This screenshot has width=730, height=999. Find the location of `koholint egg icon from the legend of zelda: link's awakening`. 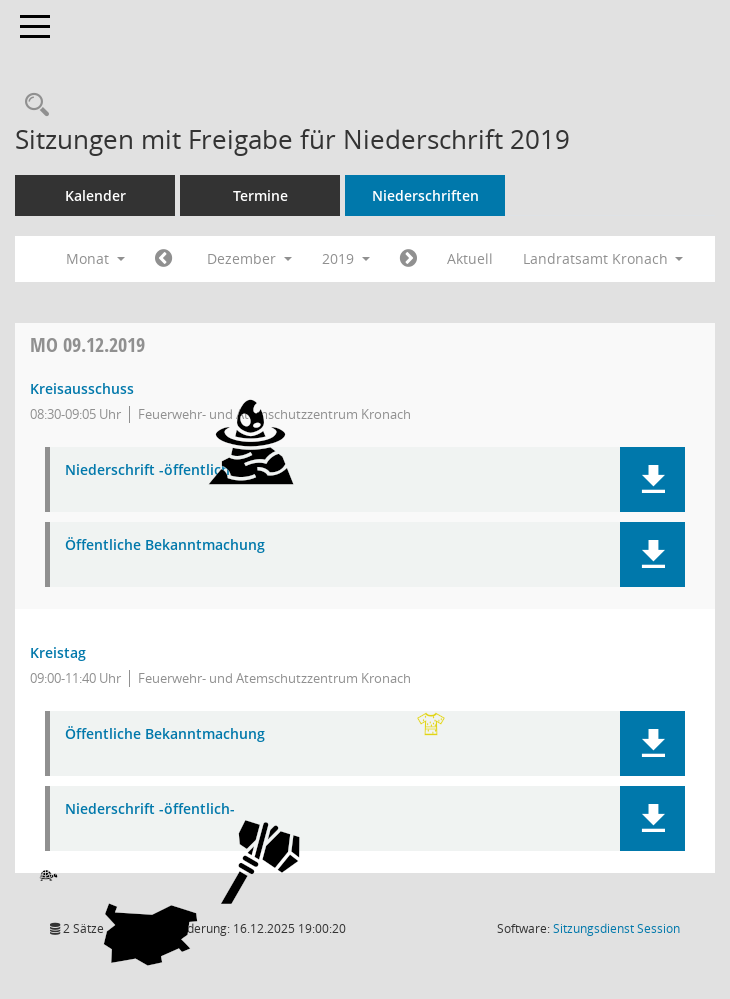

koholint egg icon from the legend of zelda: link's awakening is located at coordinates (250, 440).